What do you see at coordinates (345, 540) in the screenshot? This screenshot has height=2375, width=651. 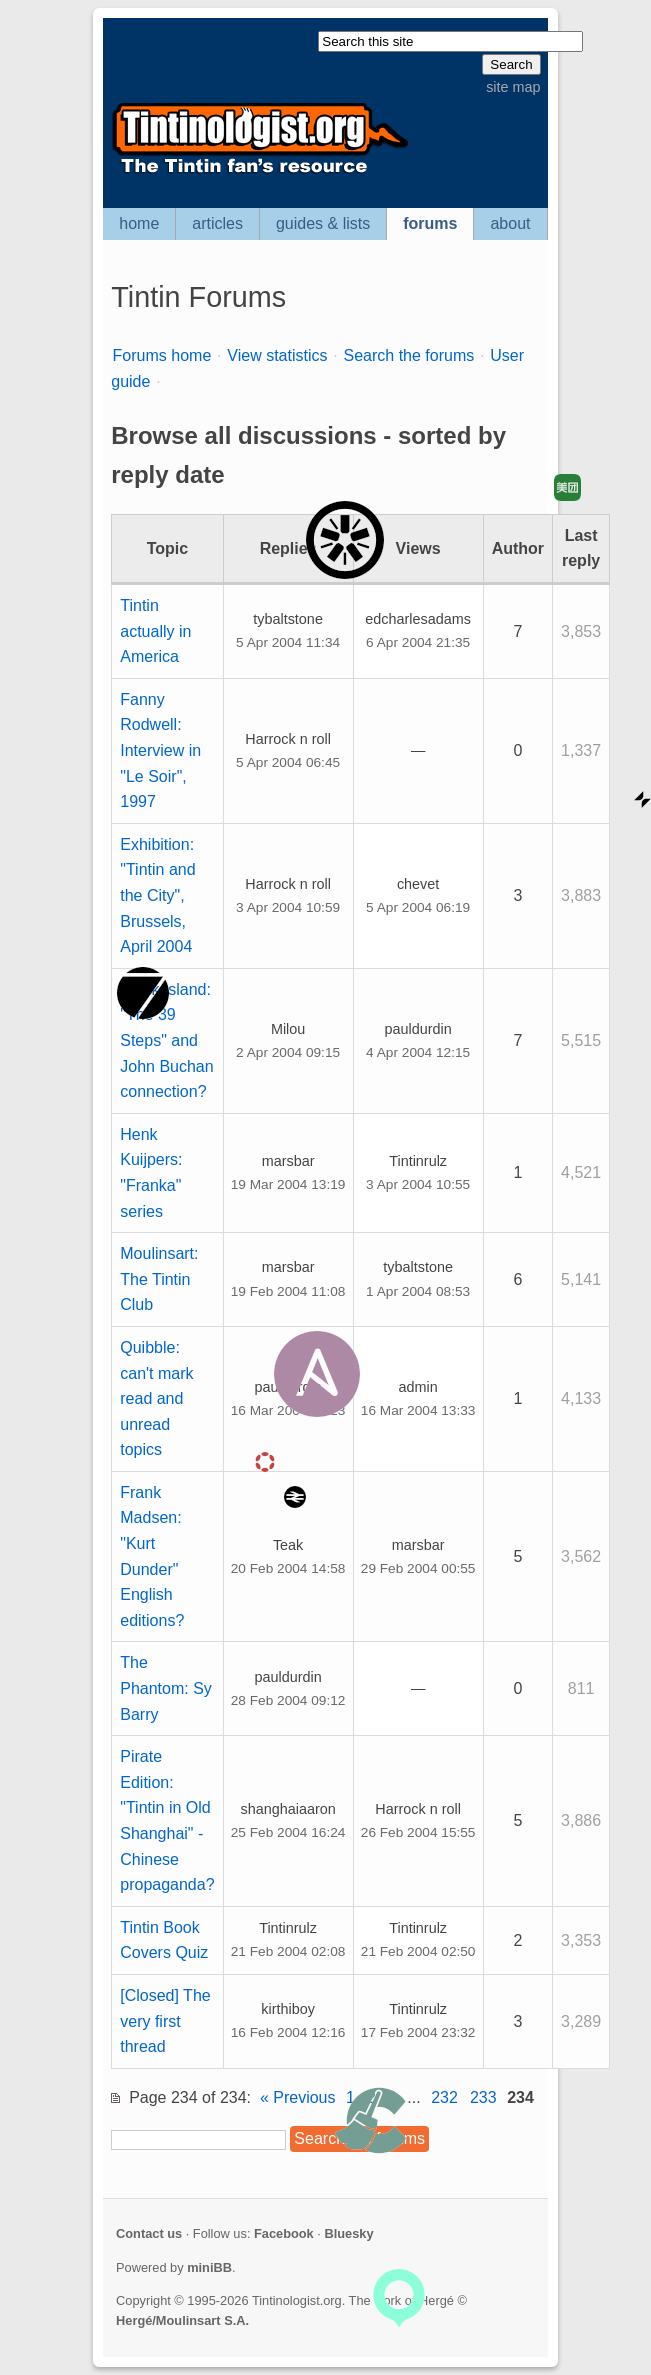 I see `jasmine testing framework logo` at bounding box center [345, 540].